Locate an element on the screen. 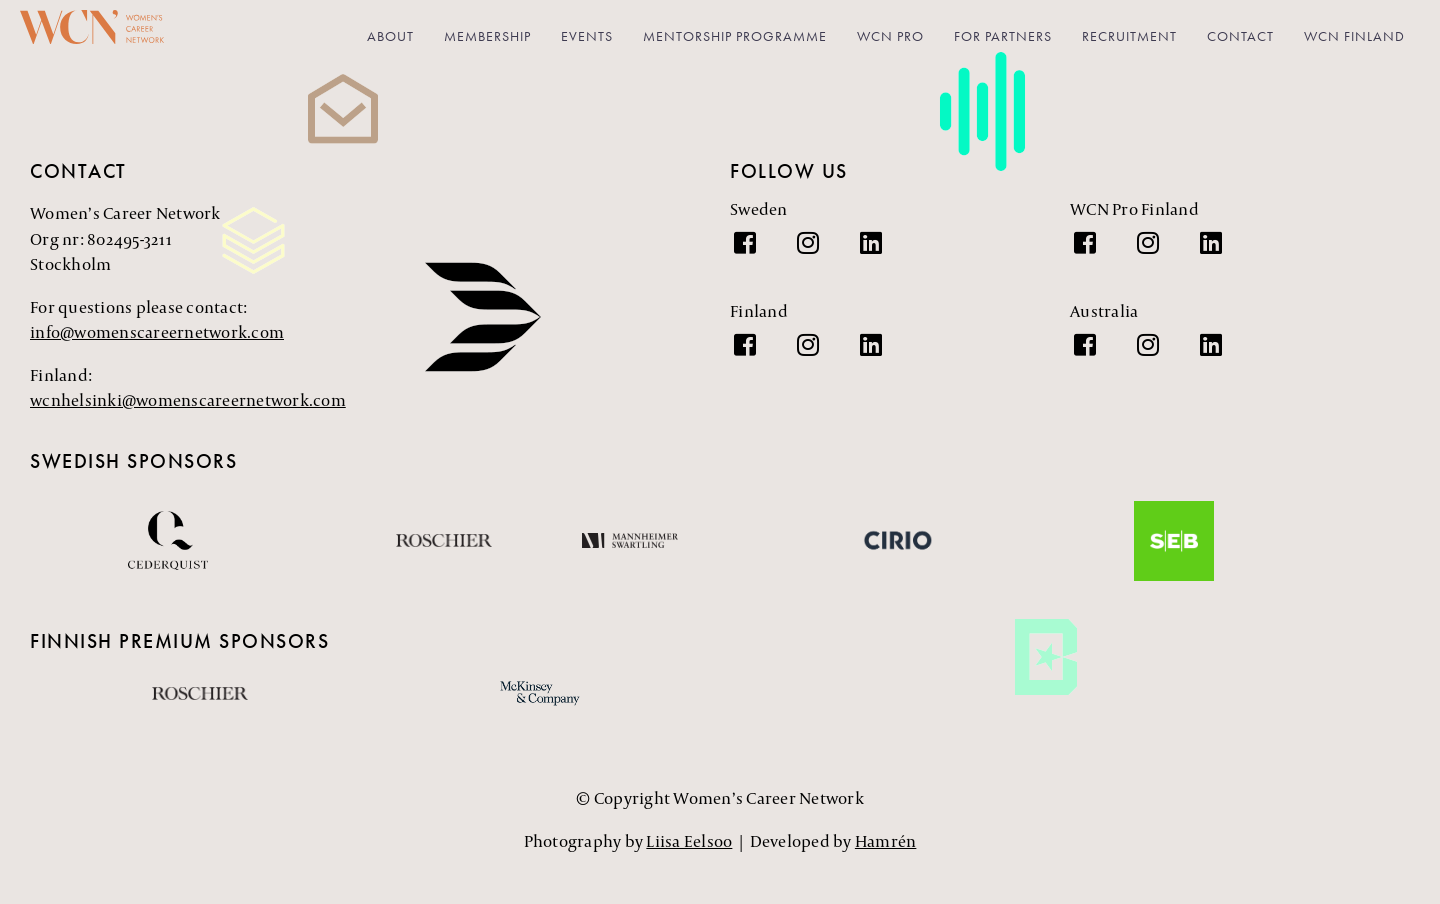 This screenshot has height=904, width=1440. open clyp audio sharing platform is located at coordinates (982, 111).